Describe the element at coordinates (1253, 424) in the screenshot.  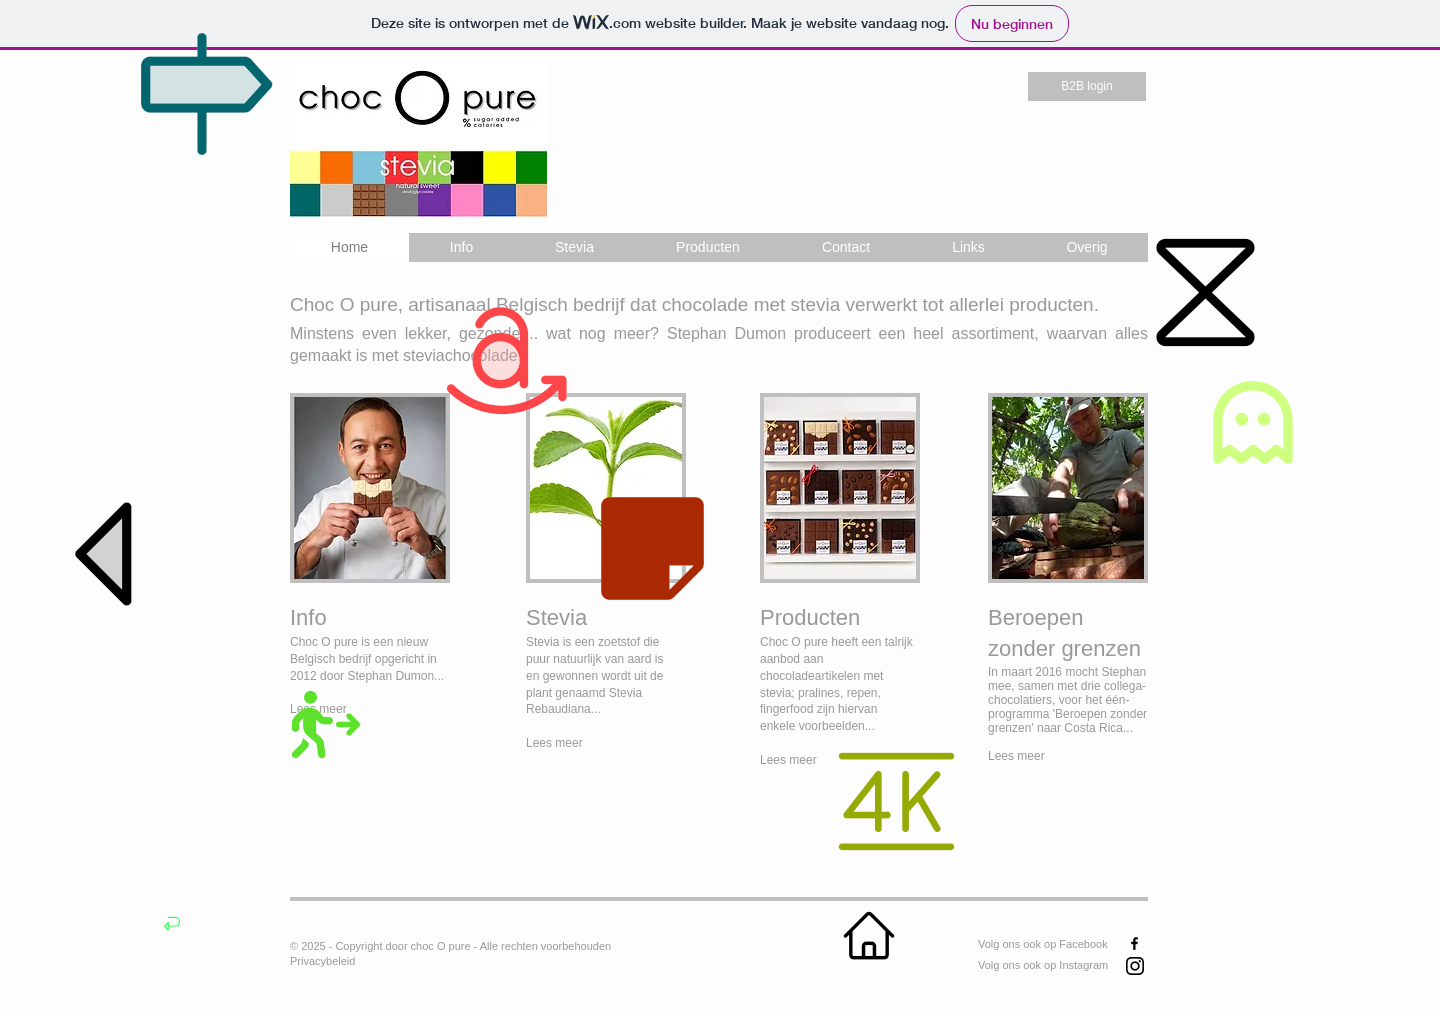
I see `enable ghost mode or incognito browsing` at that location.